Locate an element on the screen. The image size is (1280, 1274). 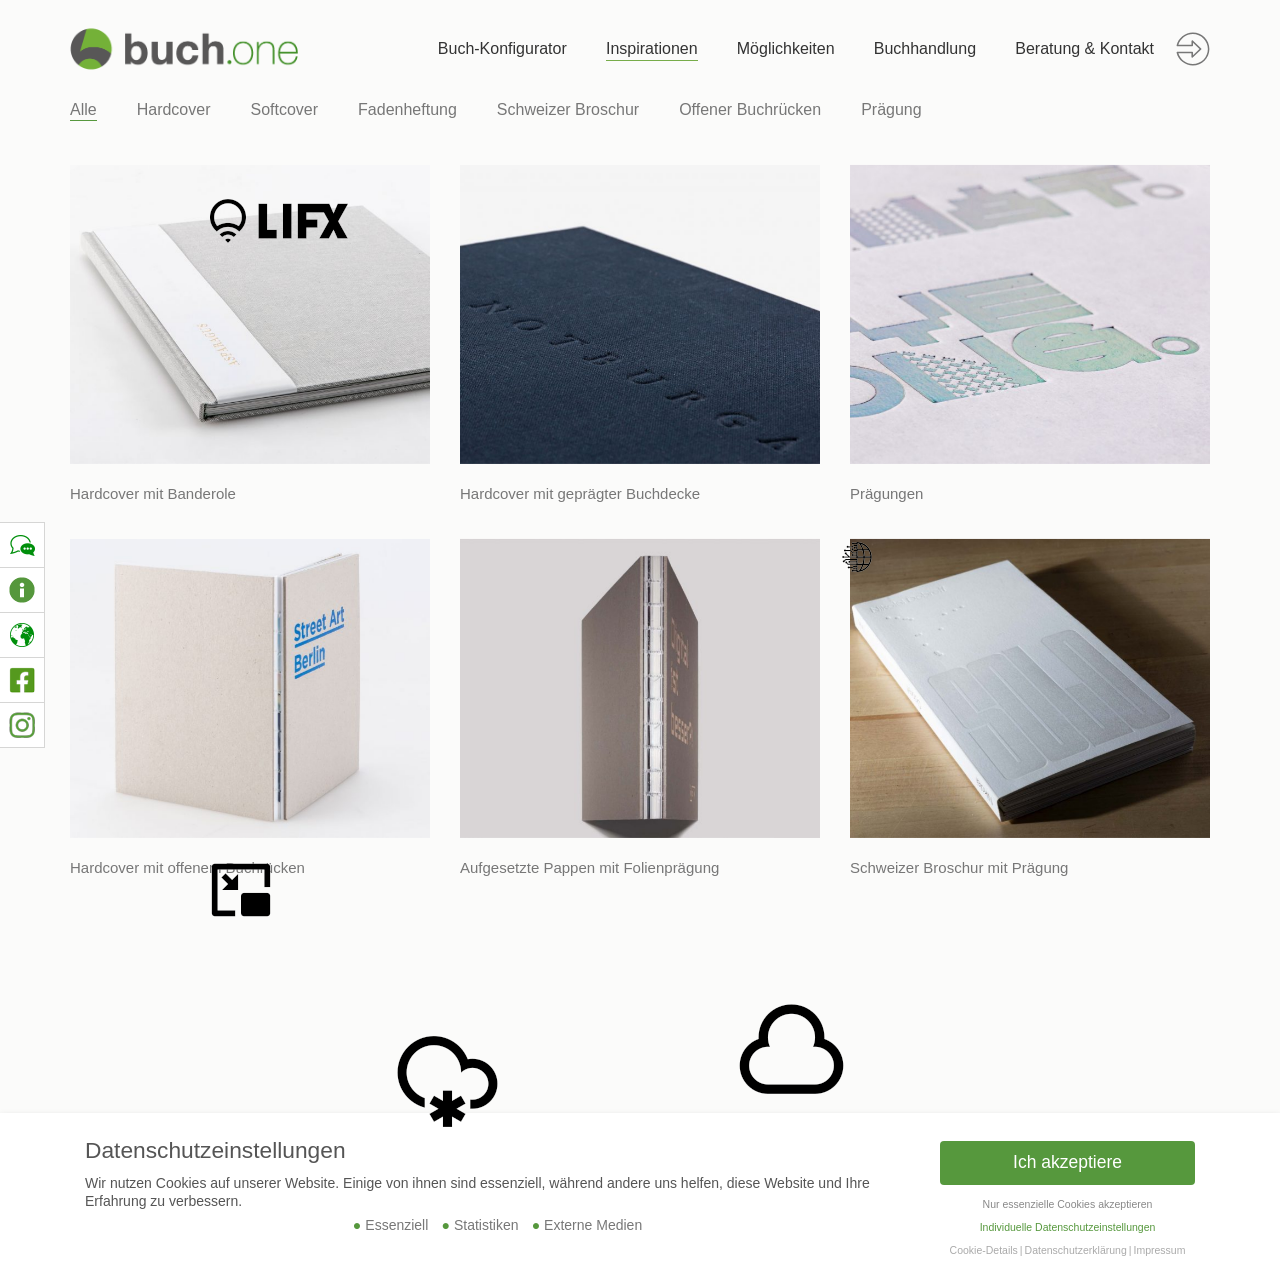
open CircuitVerse digital circuit simulator is located at coordinates (857, 557).